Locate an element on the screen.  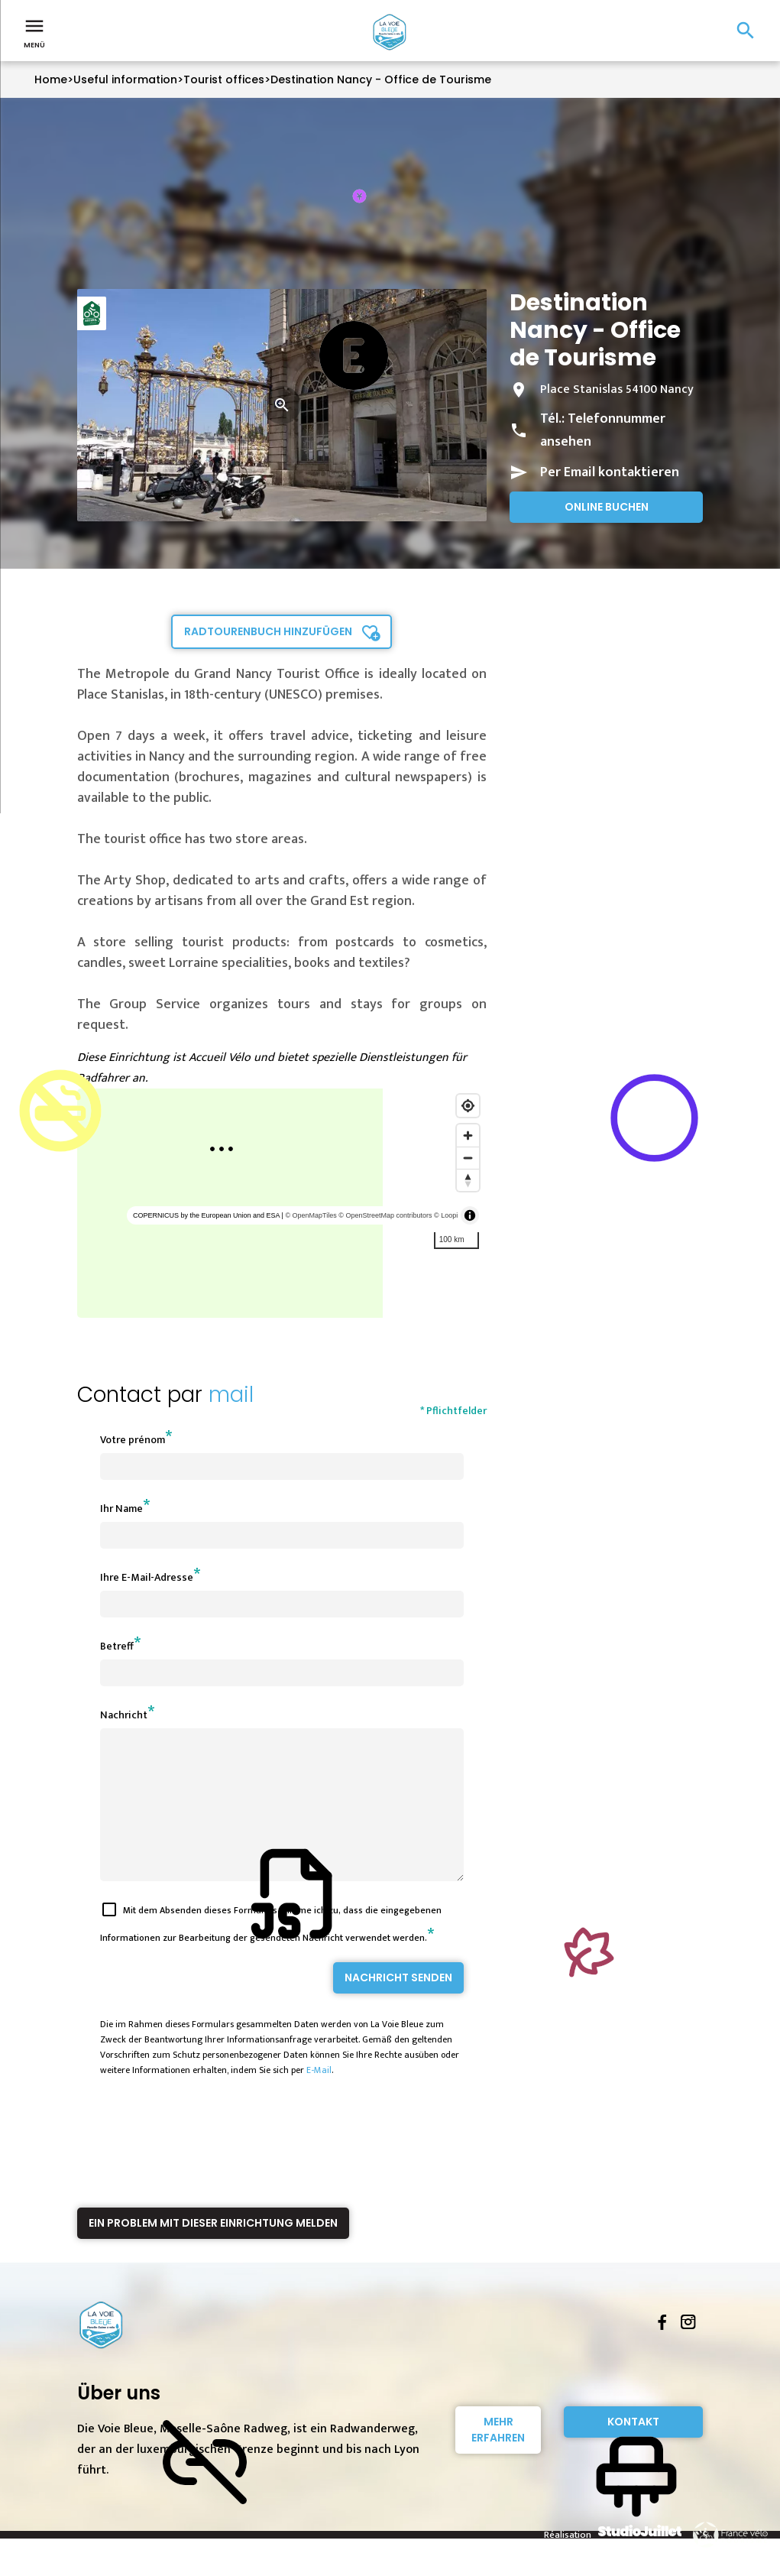
unselected radio button option is located at coordinates (654, 1118).